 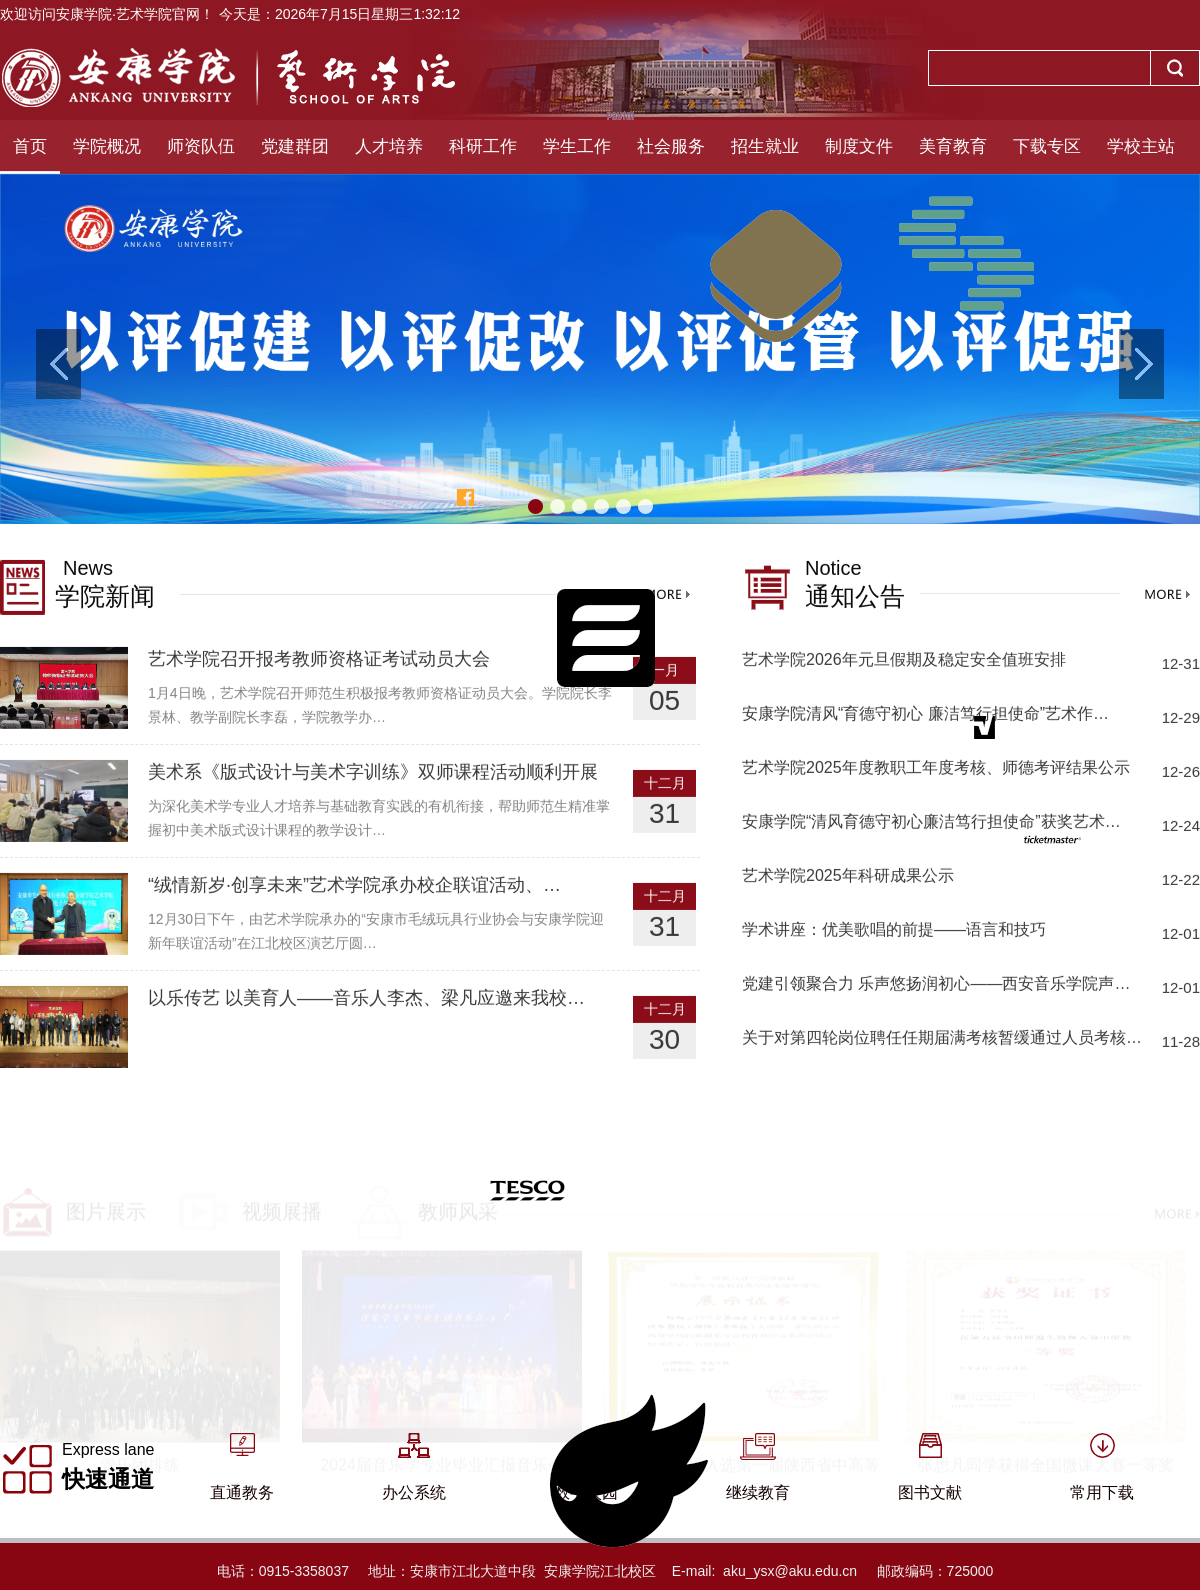 What do you see at coordinates (1052, 839) in the screenshot?
I see `open the Ticketmaster app` at bounding box center [1052, 839].